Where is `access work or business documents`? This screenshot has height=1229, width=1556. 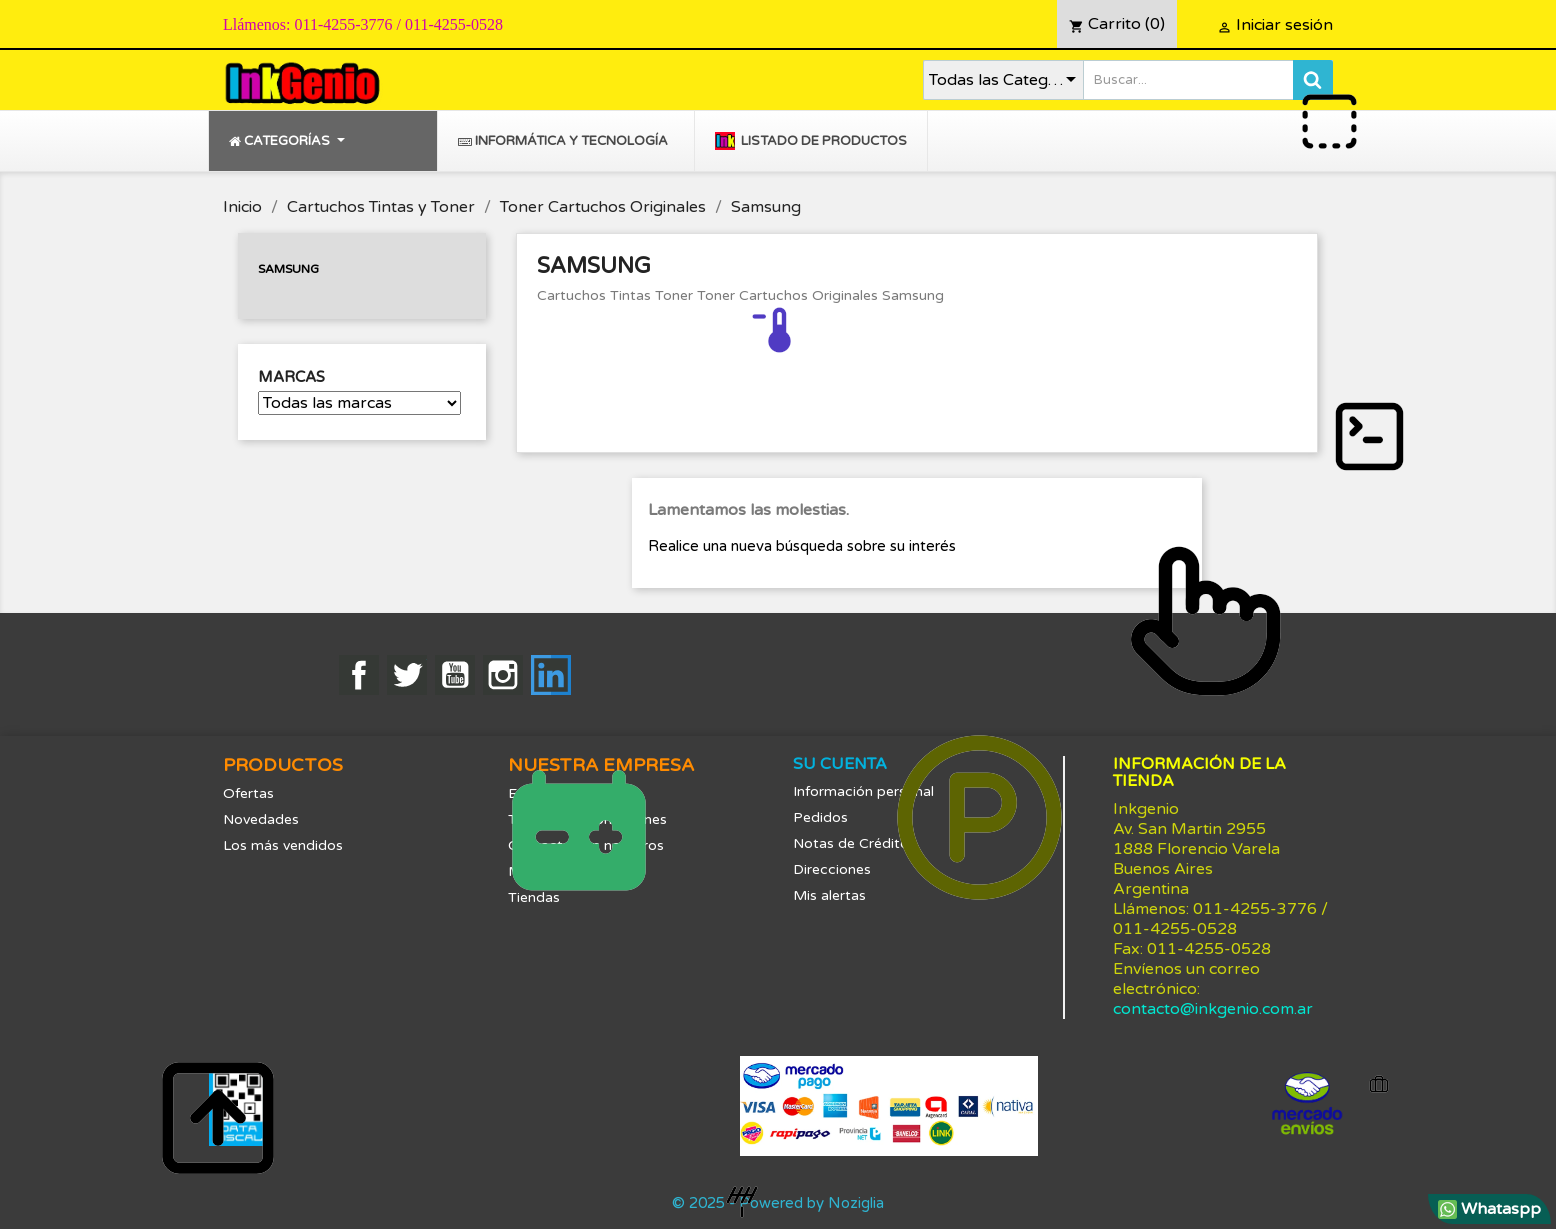 access work or business documents is located at coordinates (1379, 1084).